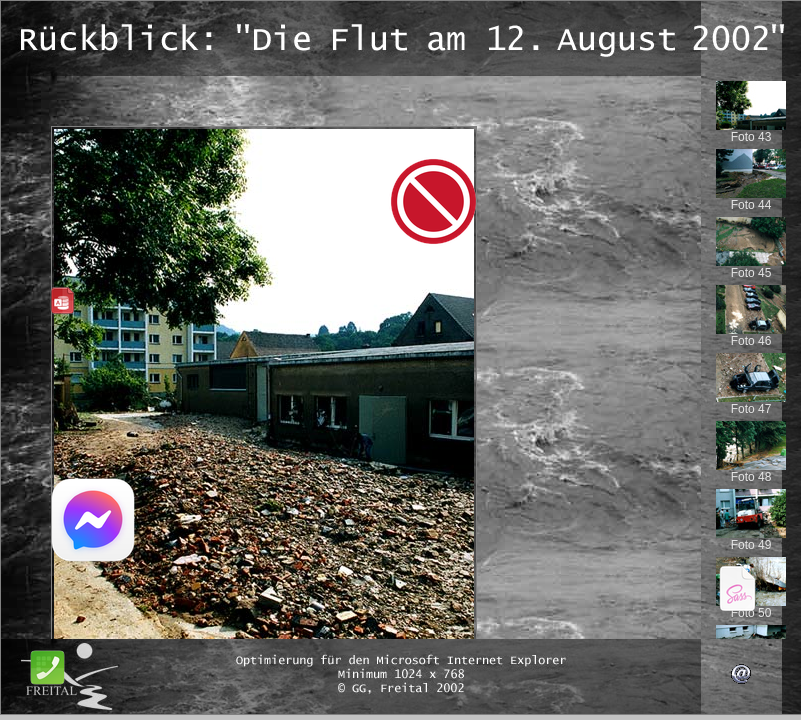 The height and width of the screenshot is (720, 801). Describe the element at coordinates (47, 667) in the screenshot. I see `open the phone or calls app` at that location.